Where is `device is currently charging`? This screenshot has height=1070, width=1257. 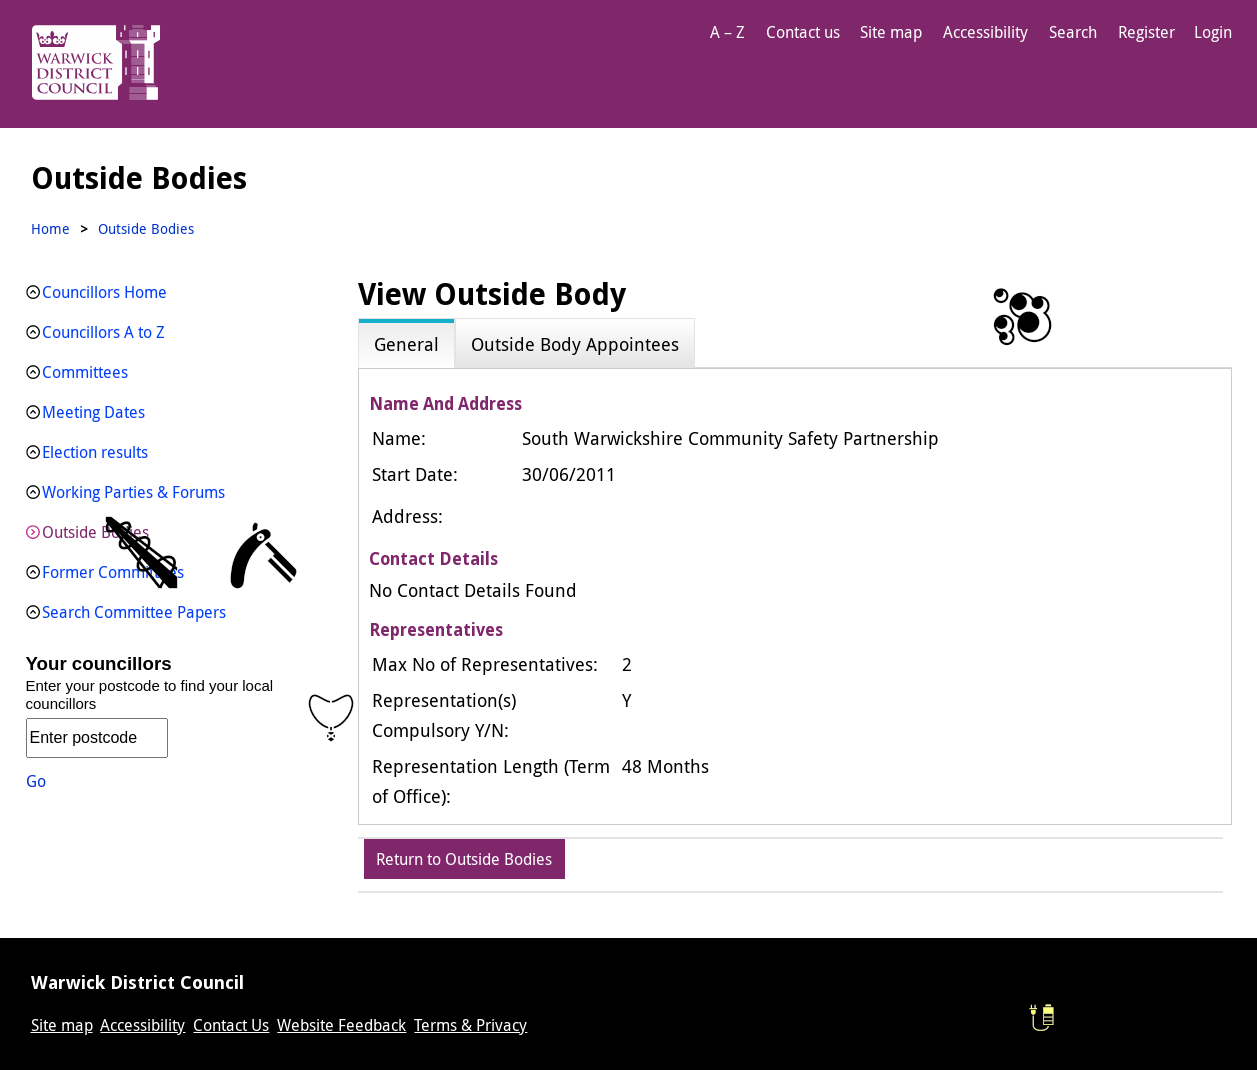 device is currently charging is located at coordinates (1042, 1018).